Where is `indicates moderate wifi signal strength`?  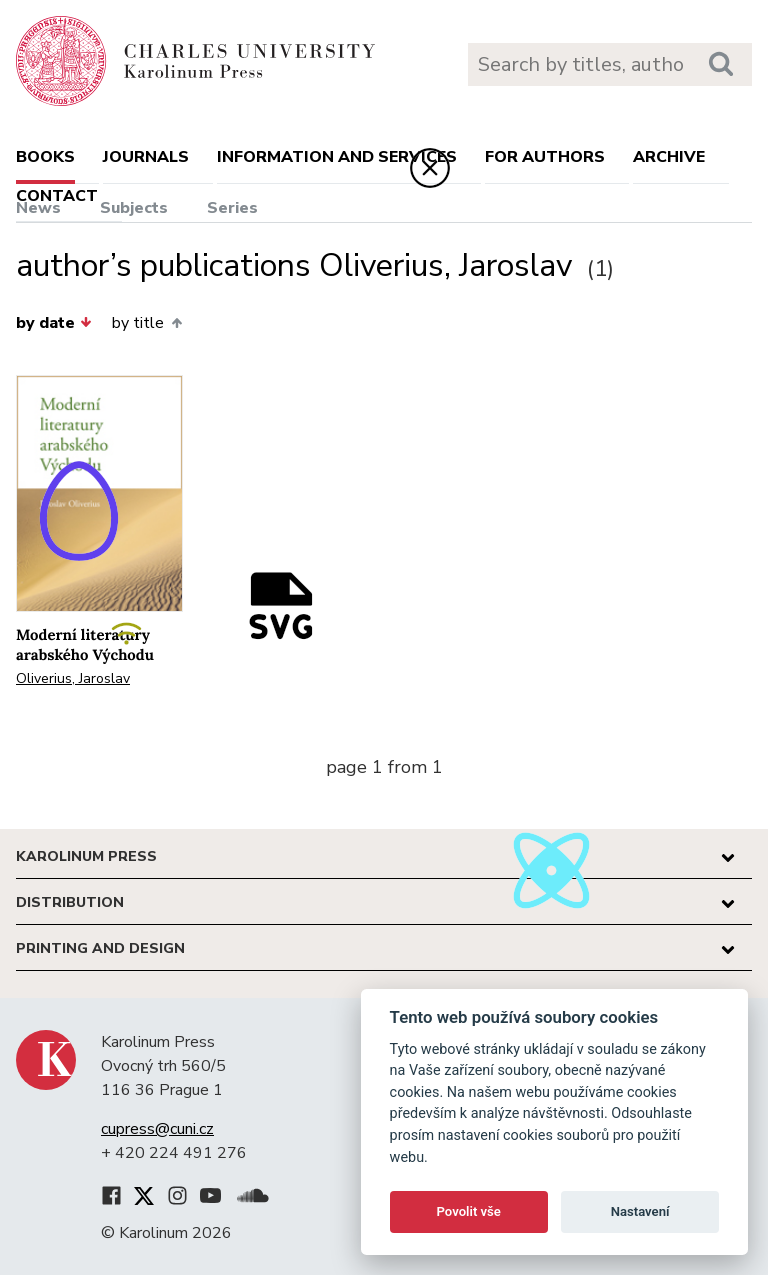
indicates moderate wifi signal strength is located at coordinates (126, 628).